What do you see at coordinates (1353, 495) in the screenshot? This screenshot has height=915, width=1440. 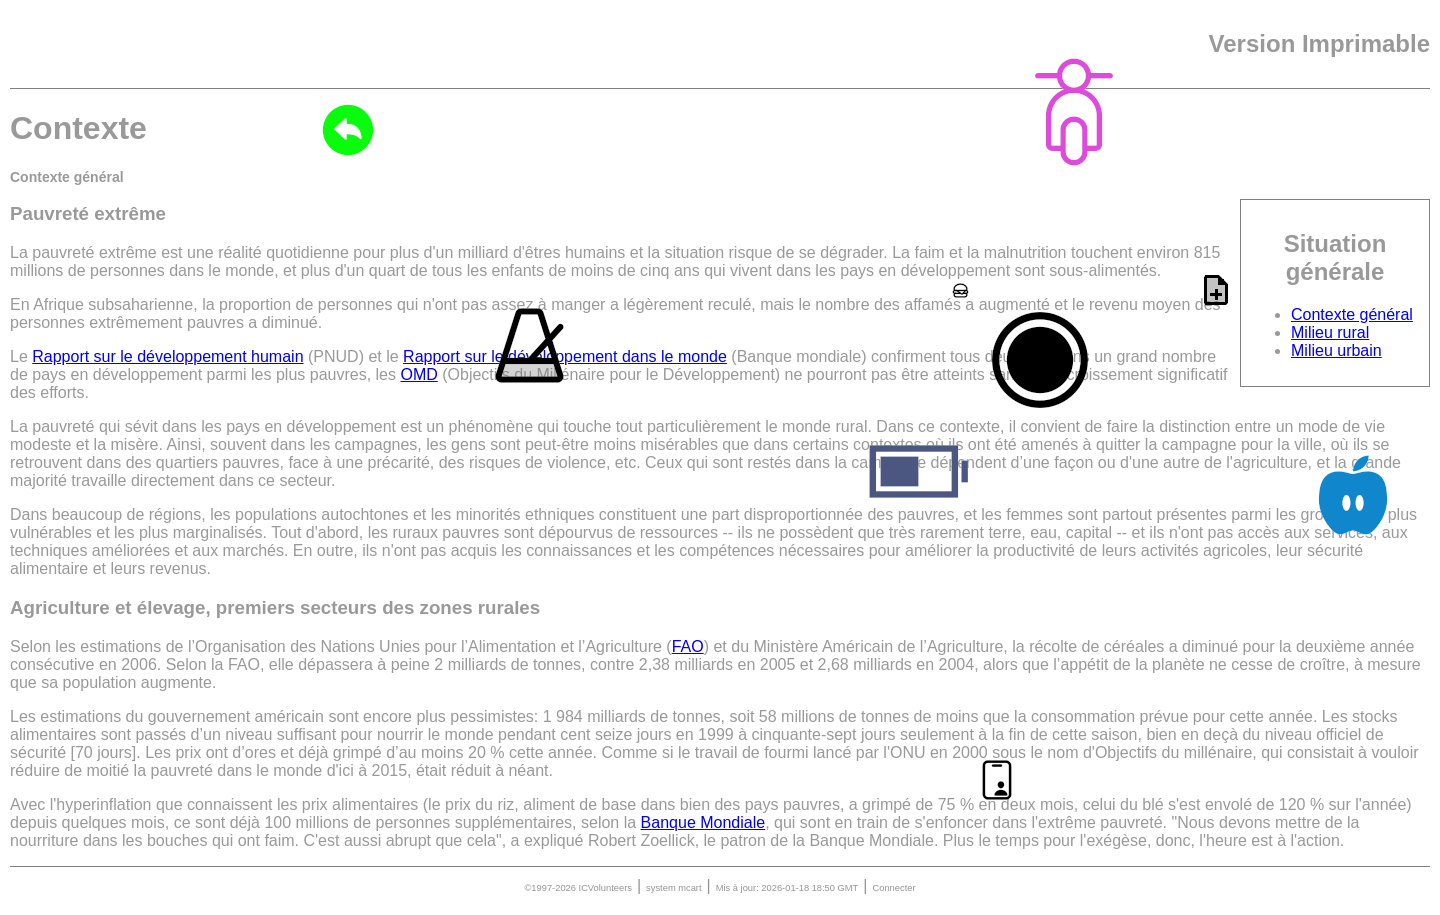 I see `access nutrition information` at bounding box center [1353, 495].